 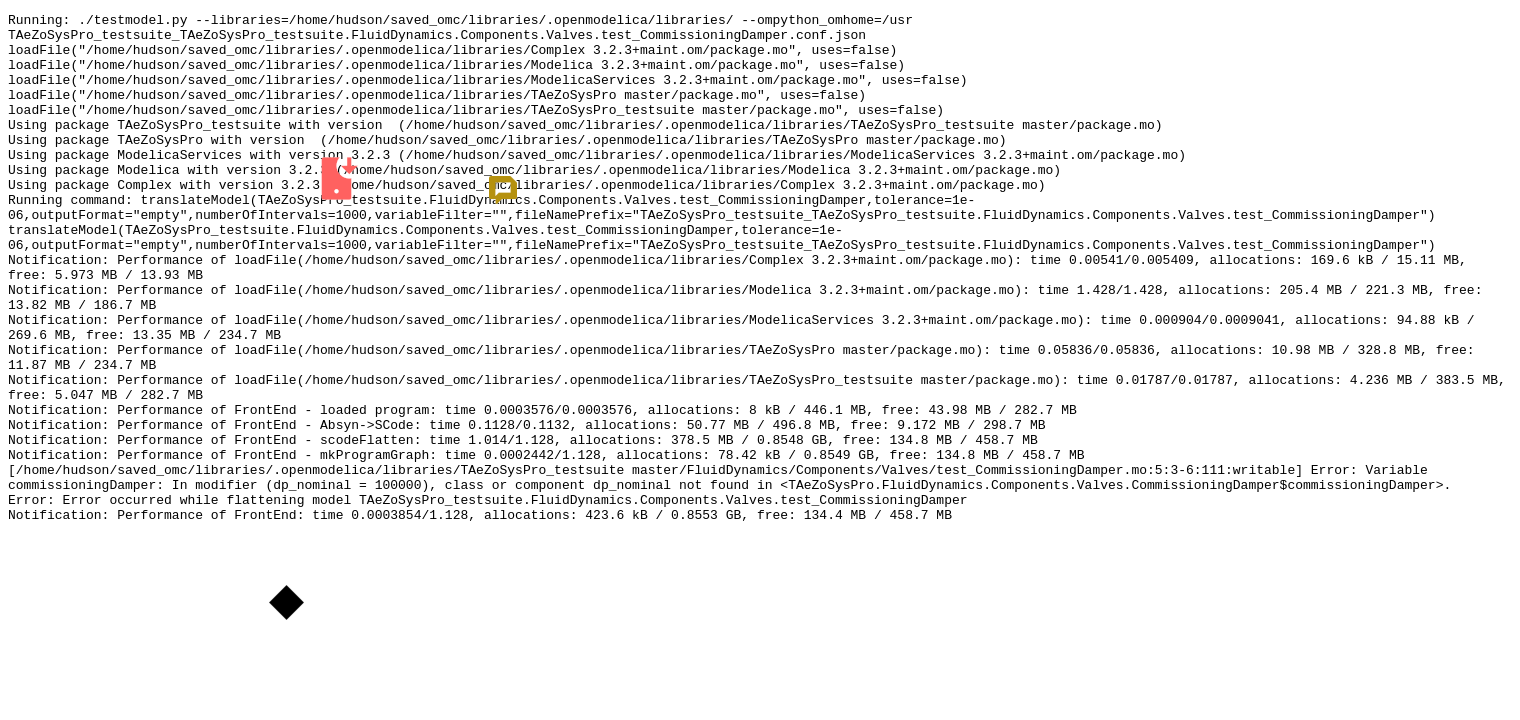 I want to click on open kedro data pipeline application, so click(x=286, y=602).